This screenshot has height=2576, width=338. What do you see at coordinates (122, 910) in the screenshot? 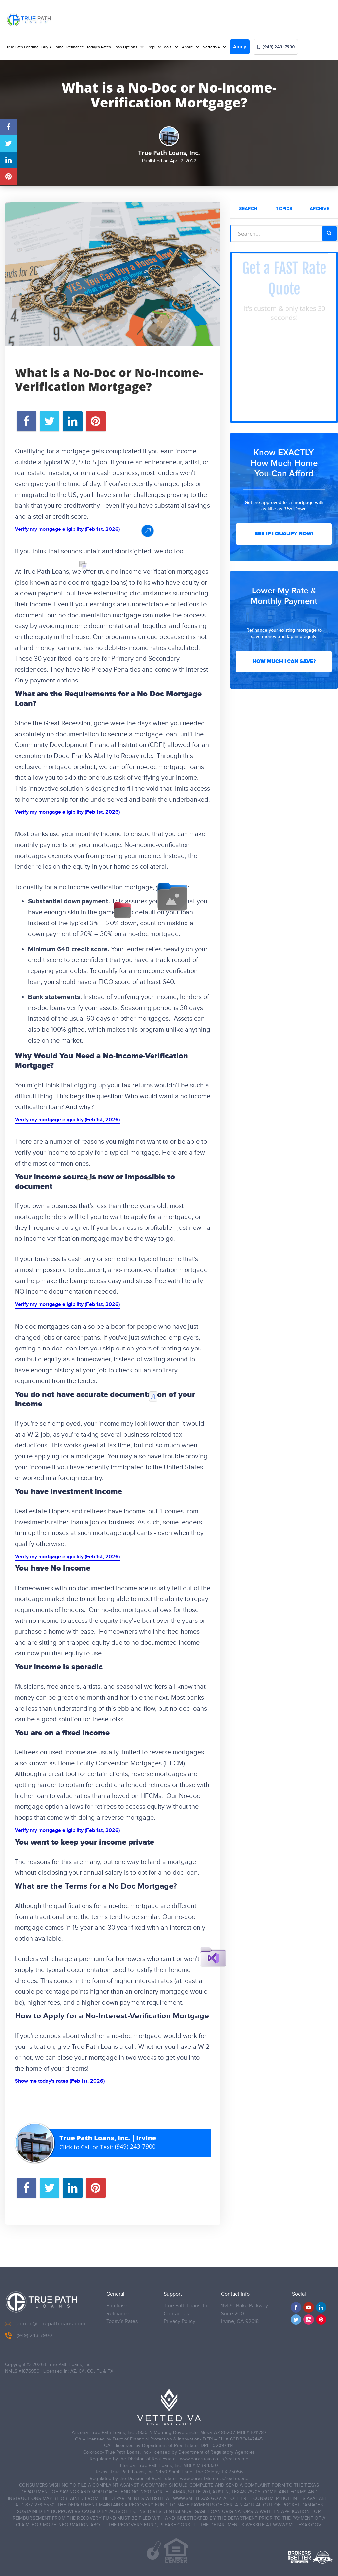
I see `an open folder in the file system` at bounding box center [122, 910].